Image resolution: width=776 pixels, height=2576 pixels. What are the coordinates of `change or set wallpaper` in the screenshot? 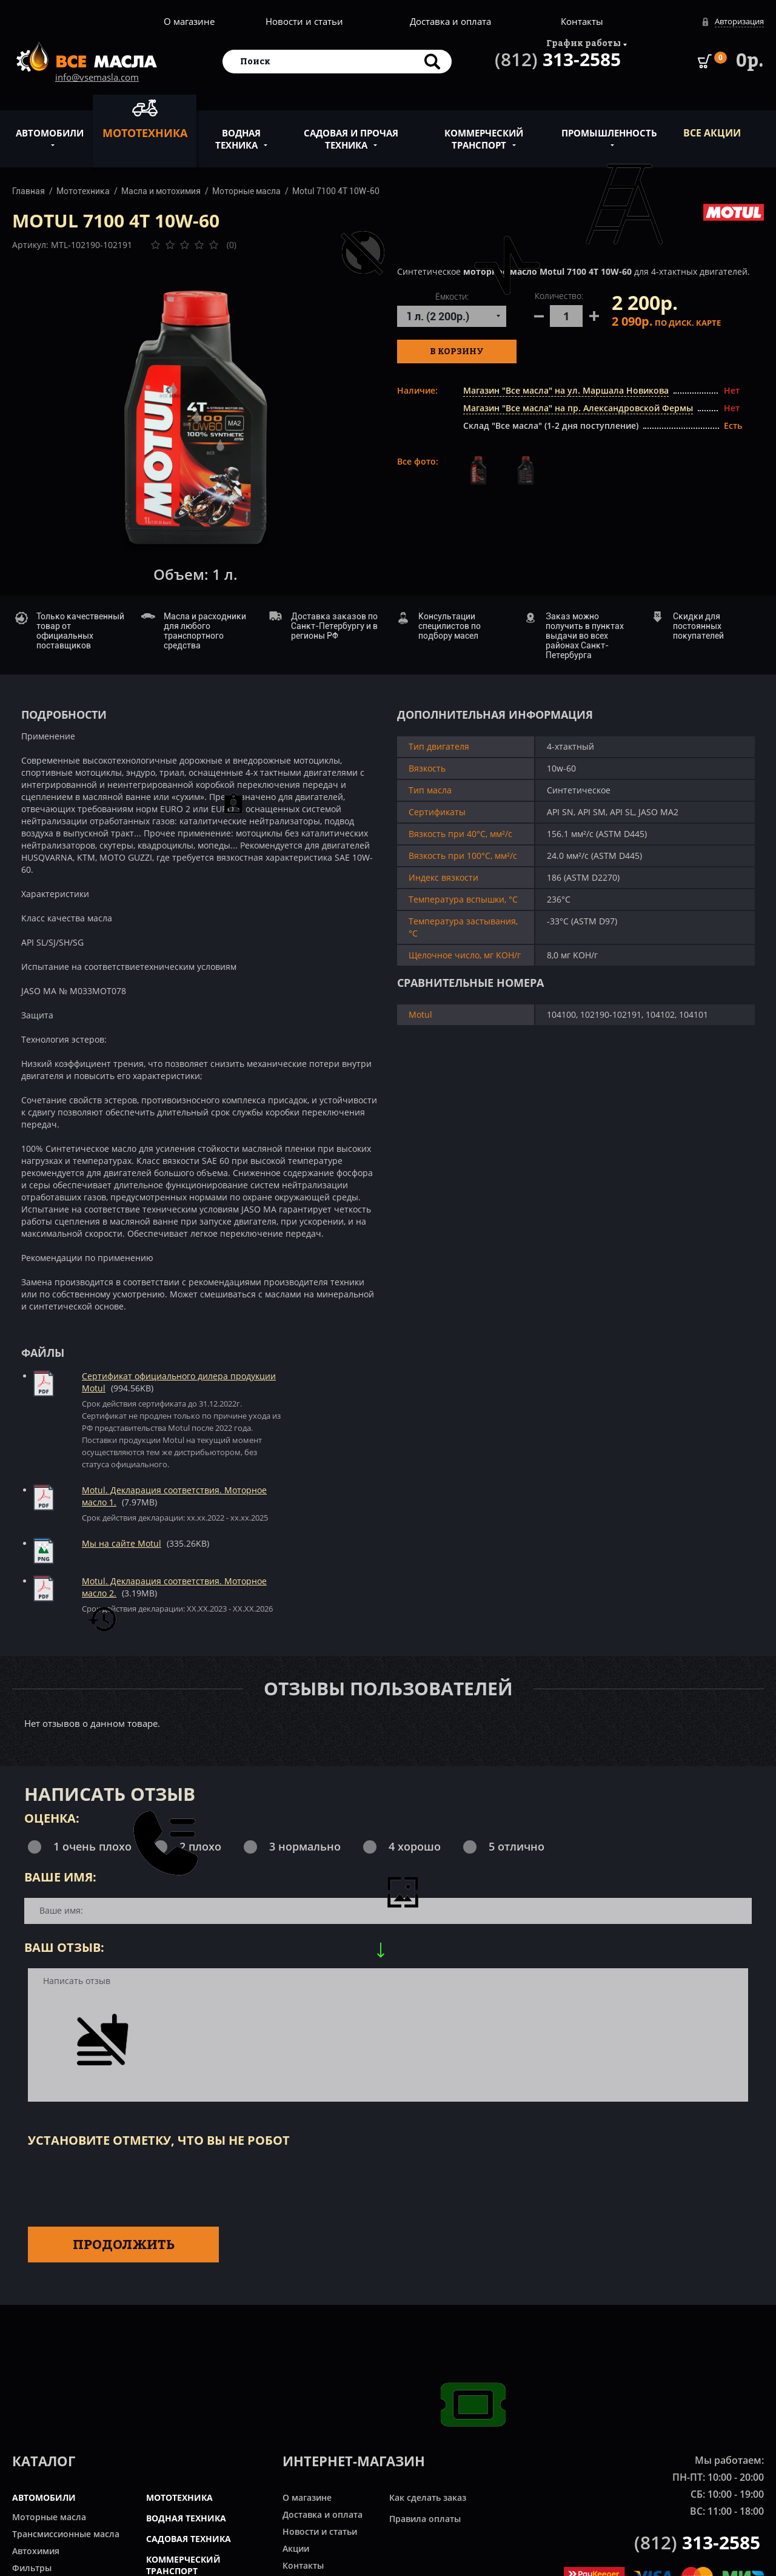 It's located at (403, 1892).